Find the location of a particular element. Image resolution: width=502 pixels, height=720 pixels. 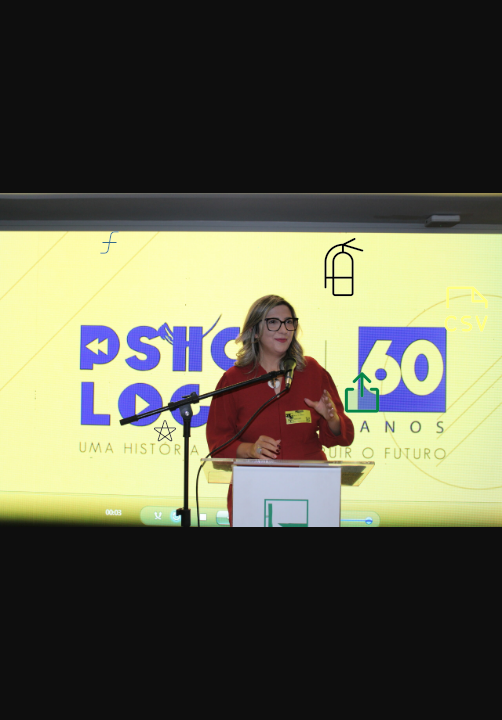

indicates occult or mystical content is located at coordinates (165, 432).